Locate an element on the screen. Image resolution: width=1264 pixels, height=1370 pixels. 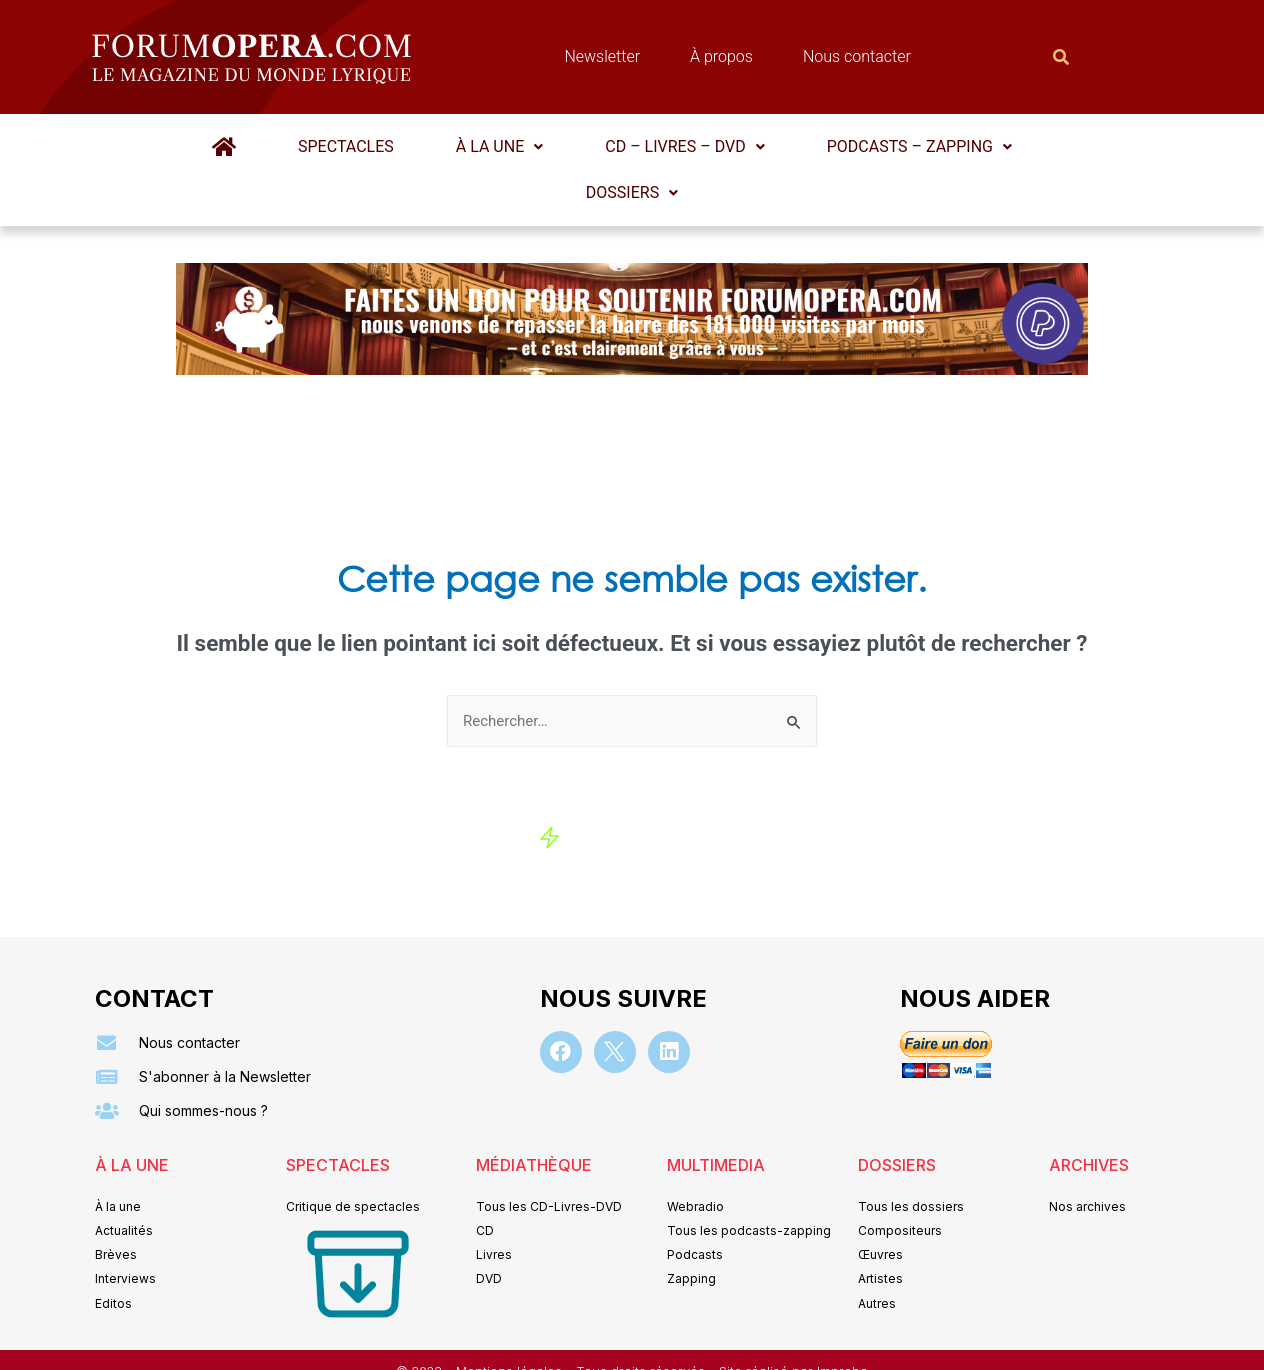
archive or move item to storage is located at coordinates (358, 1274).